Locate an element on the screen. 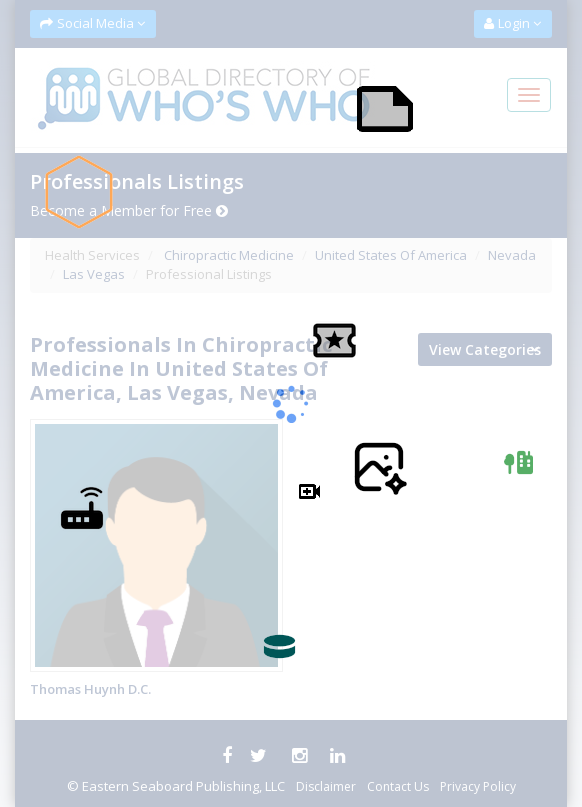 The width and height of the screenshot is (582, 807). view local events or activities is located at coordinates (334, 340).